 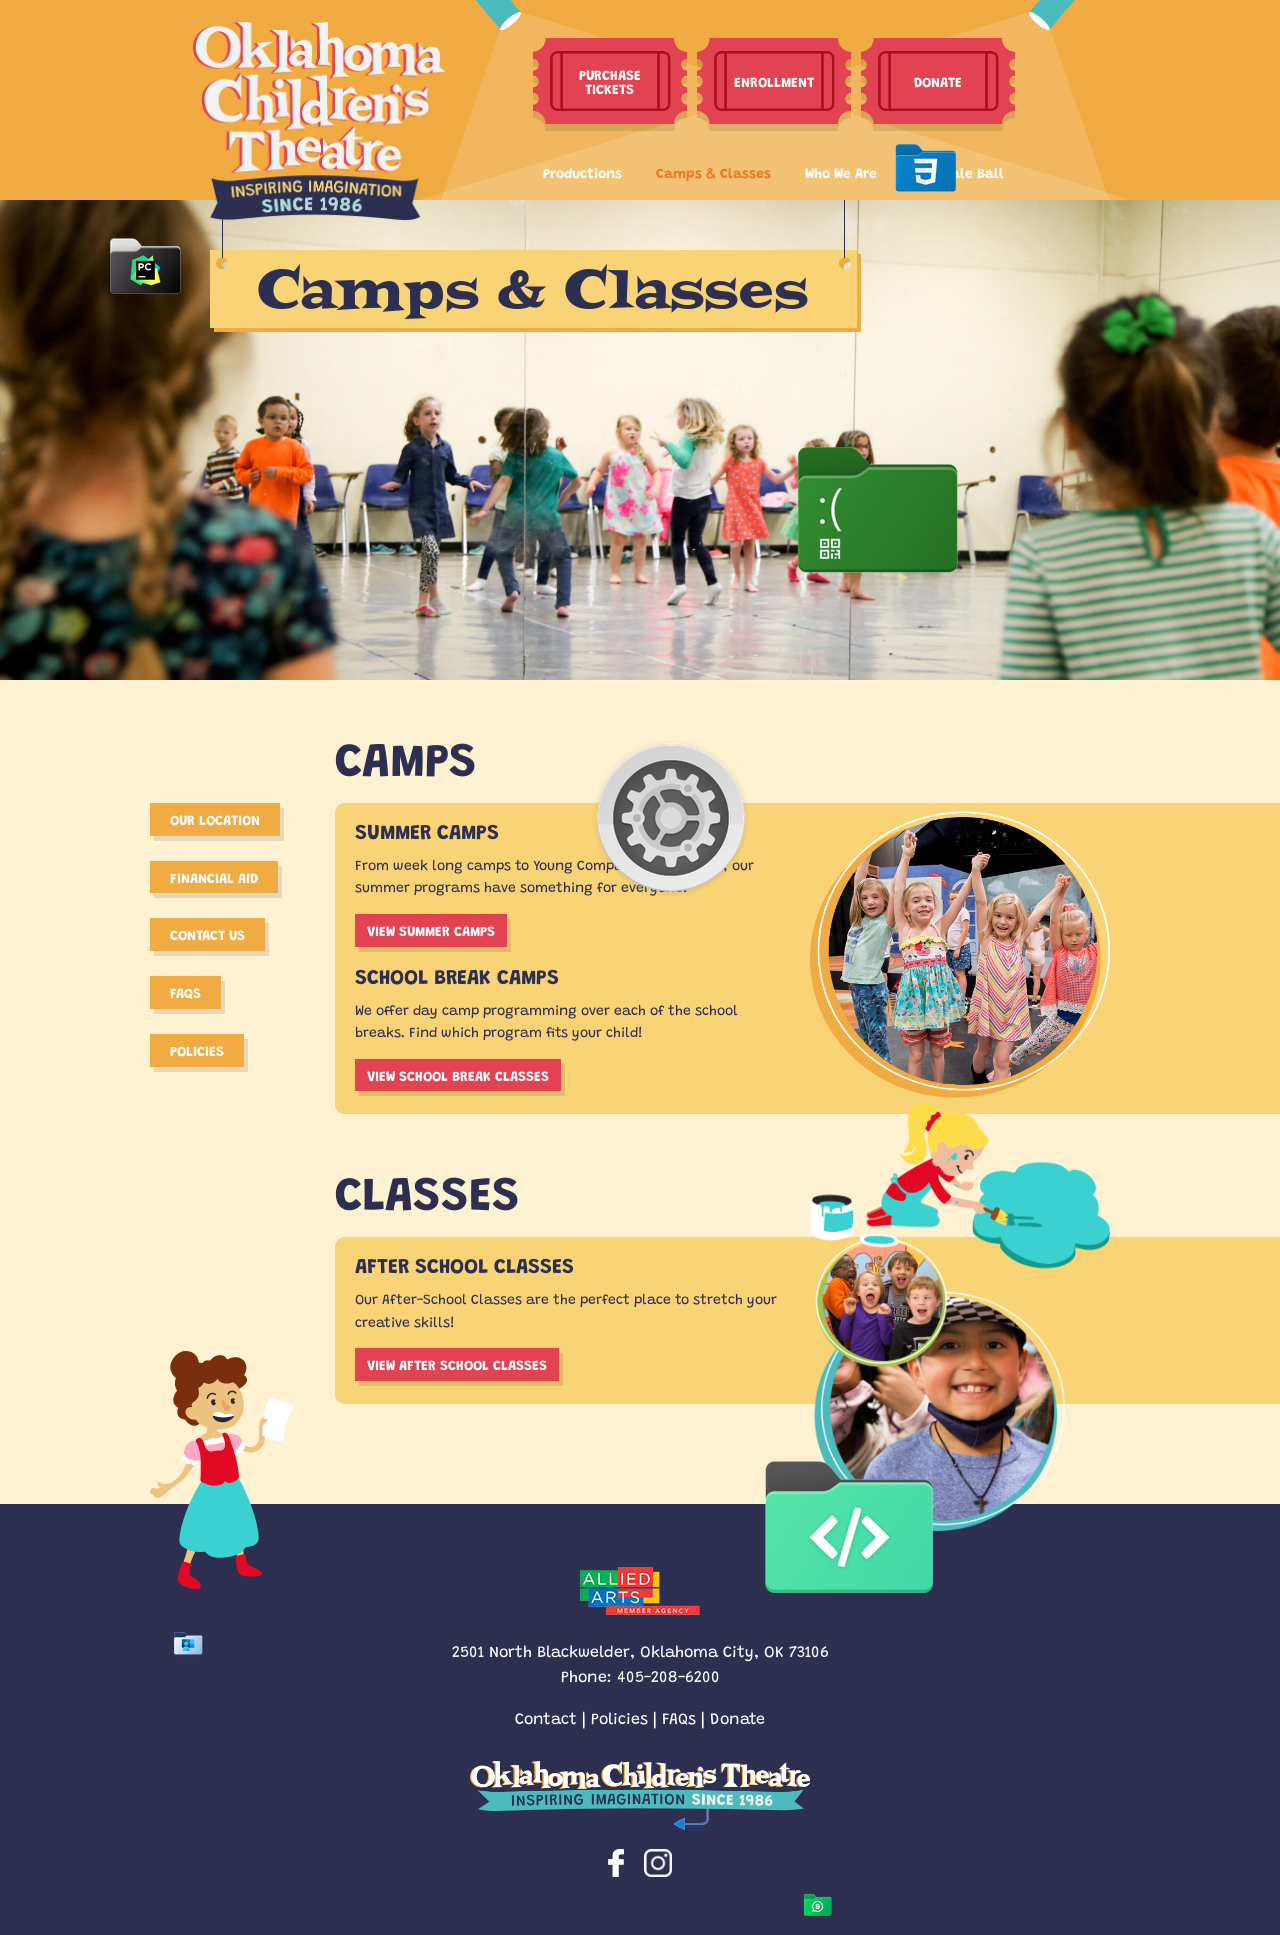 I want to click on folder containing windows insider or beta system files, so click(x=877, y=514).